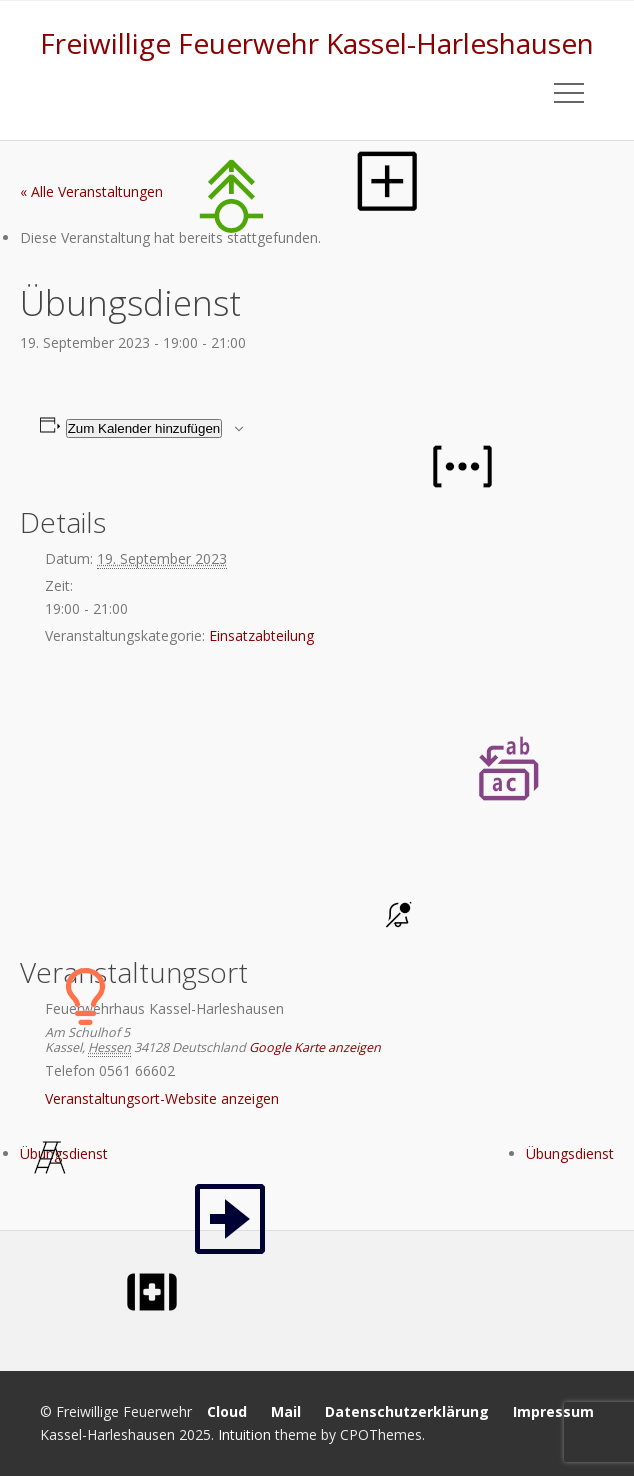  Describe the element at coordinates (85, 996) in the screenshot. I see `view tips or suggestions` at that location.